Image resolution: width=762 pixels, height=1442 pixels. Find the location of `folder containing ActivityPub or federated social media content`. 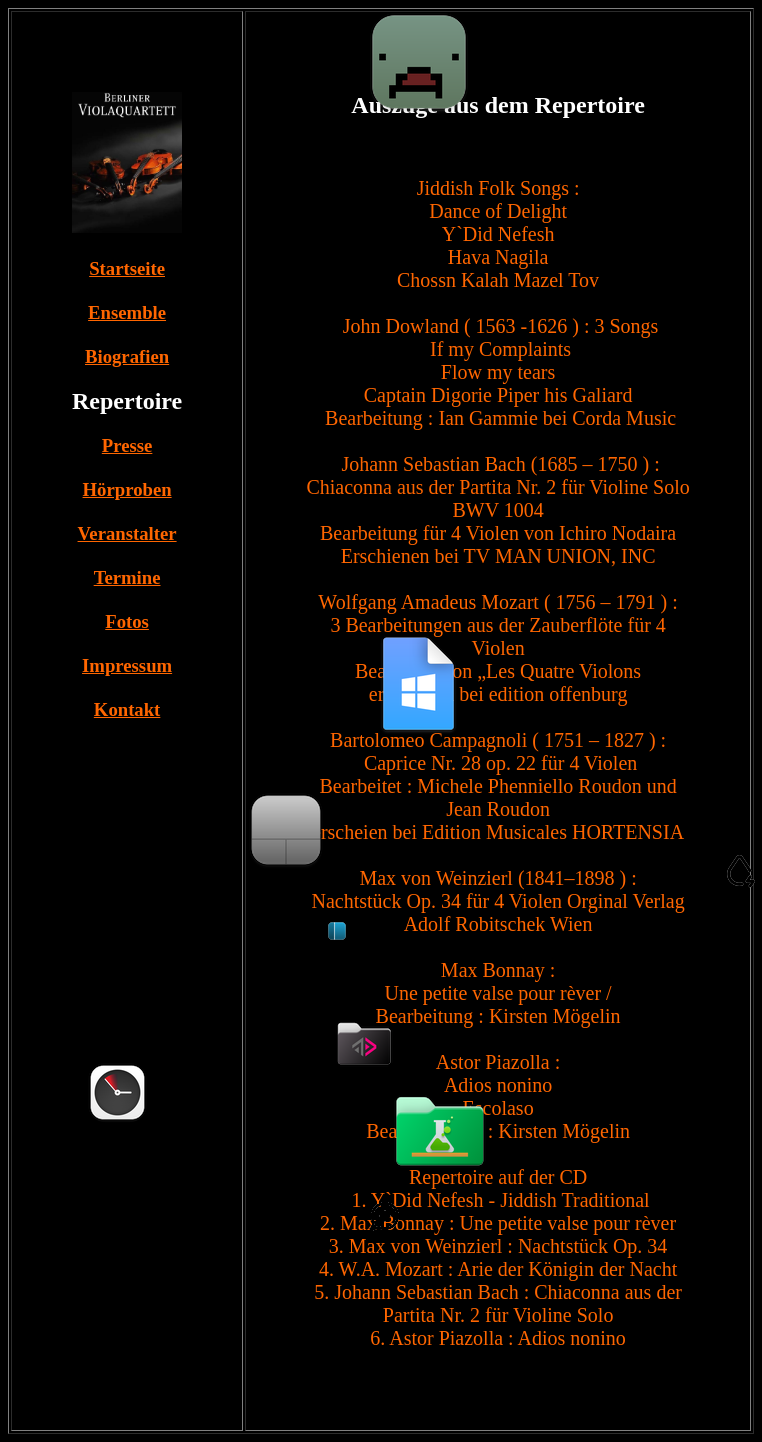

folder containing ActivityPub or federated social media content is located at coordinates (364, 1045).